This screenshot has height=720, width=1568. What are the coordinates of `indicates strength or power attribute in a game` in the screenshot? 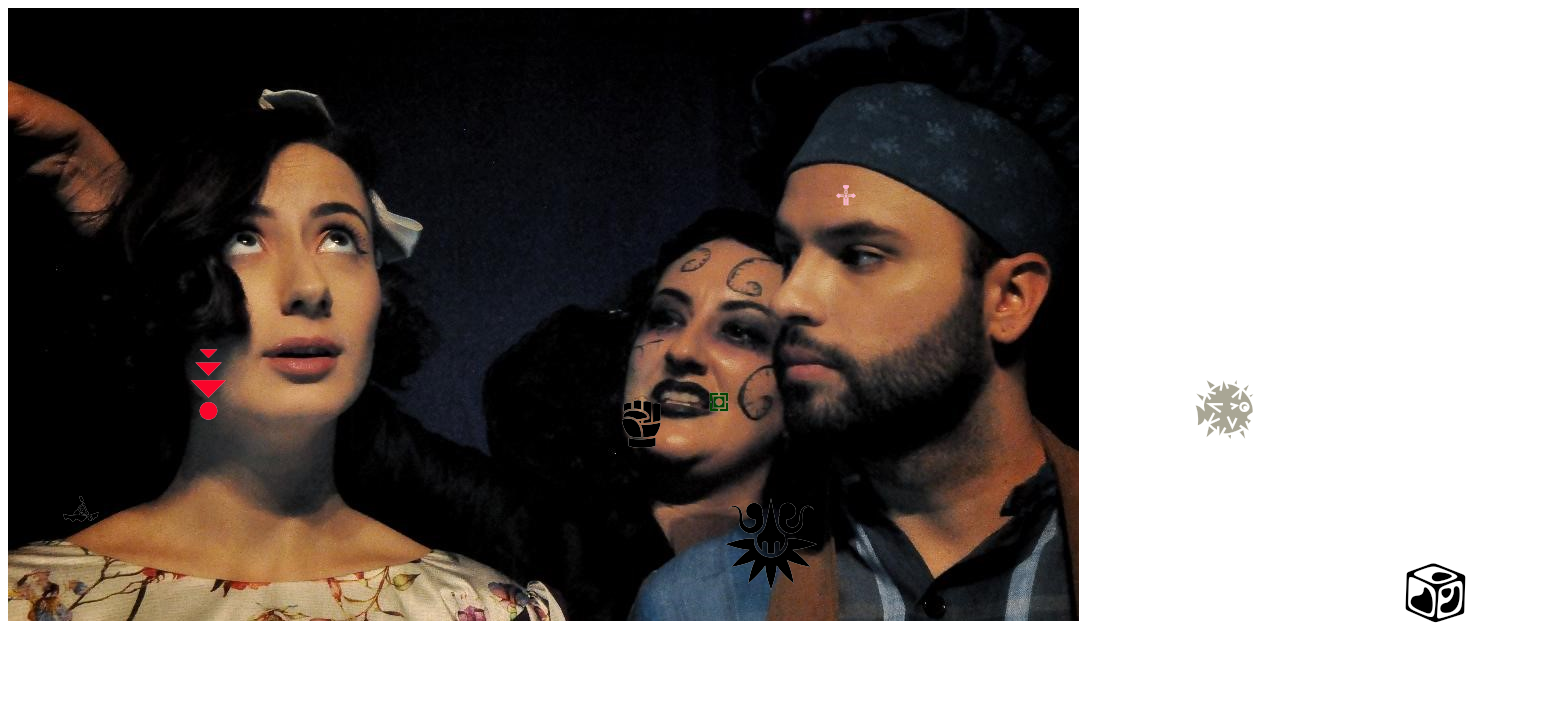 It's located at (641, 424).